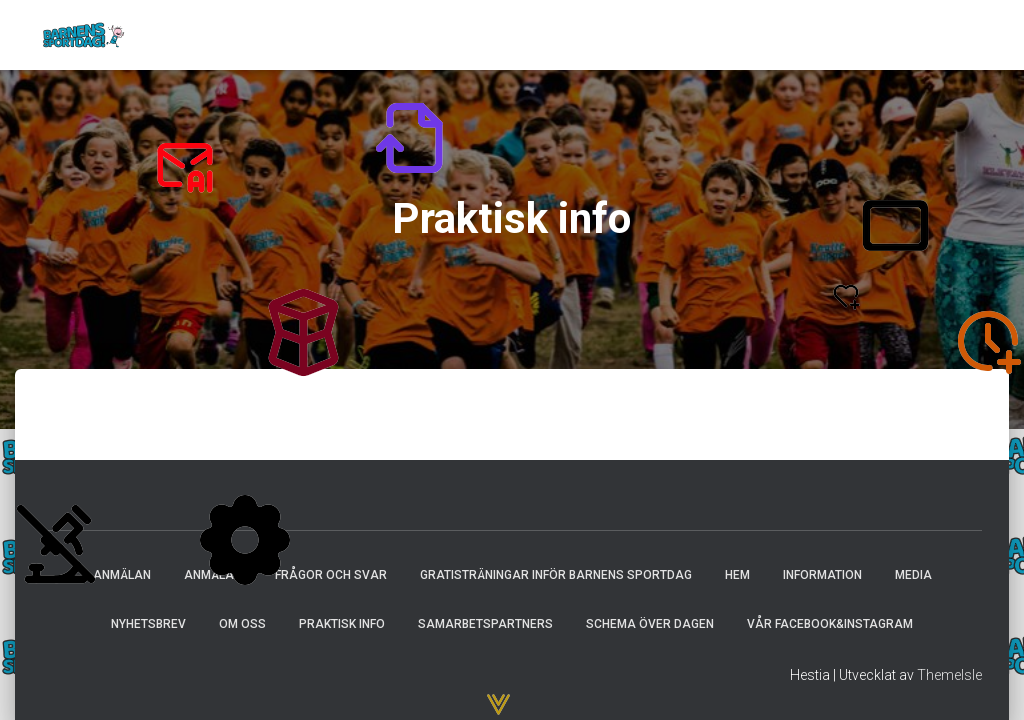 This screenshot has width=1024, height=720. What do you see at coordinates (846, 296) in the screenshot?
I see `add to favorites` at bounding box center [846, 296].